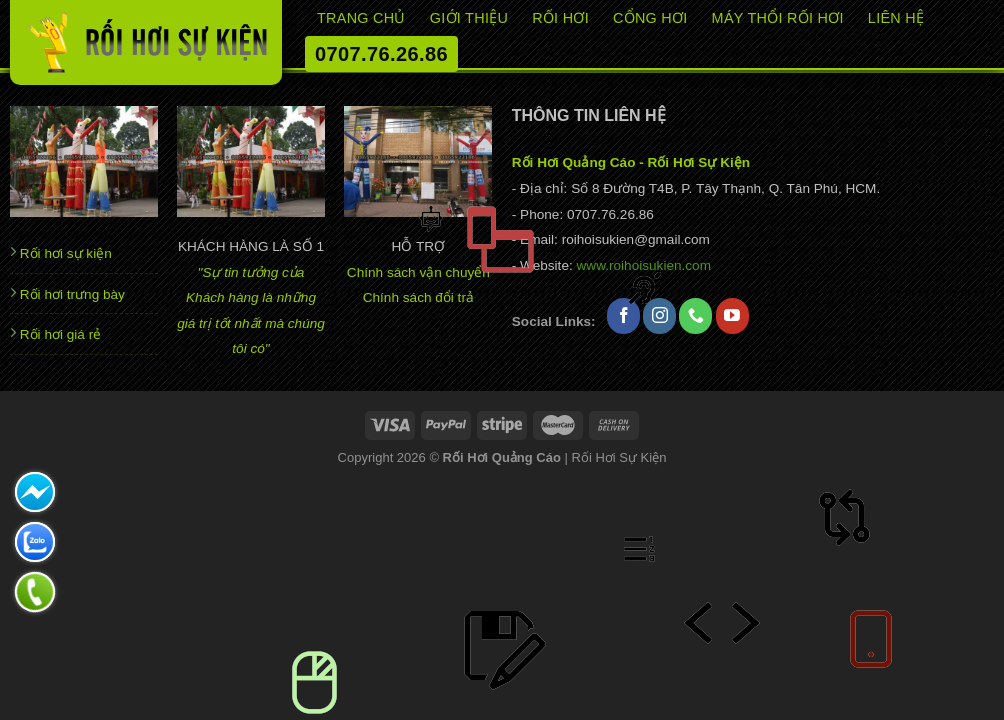 The height and width of the screenshot is (720, 1004). I want to click on view or edit source code, so click(722, 623).